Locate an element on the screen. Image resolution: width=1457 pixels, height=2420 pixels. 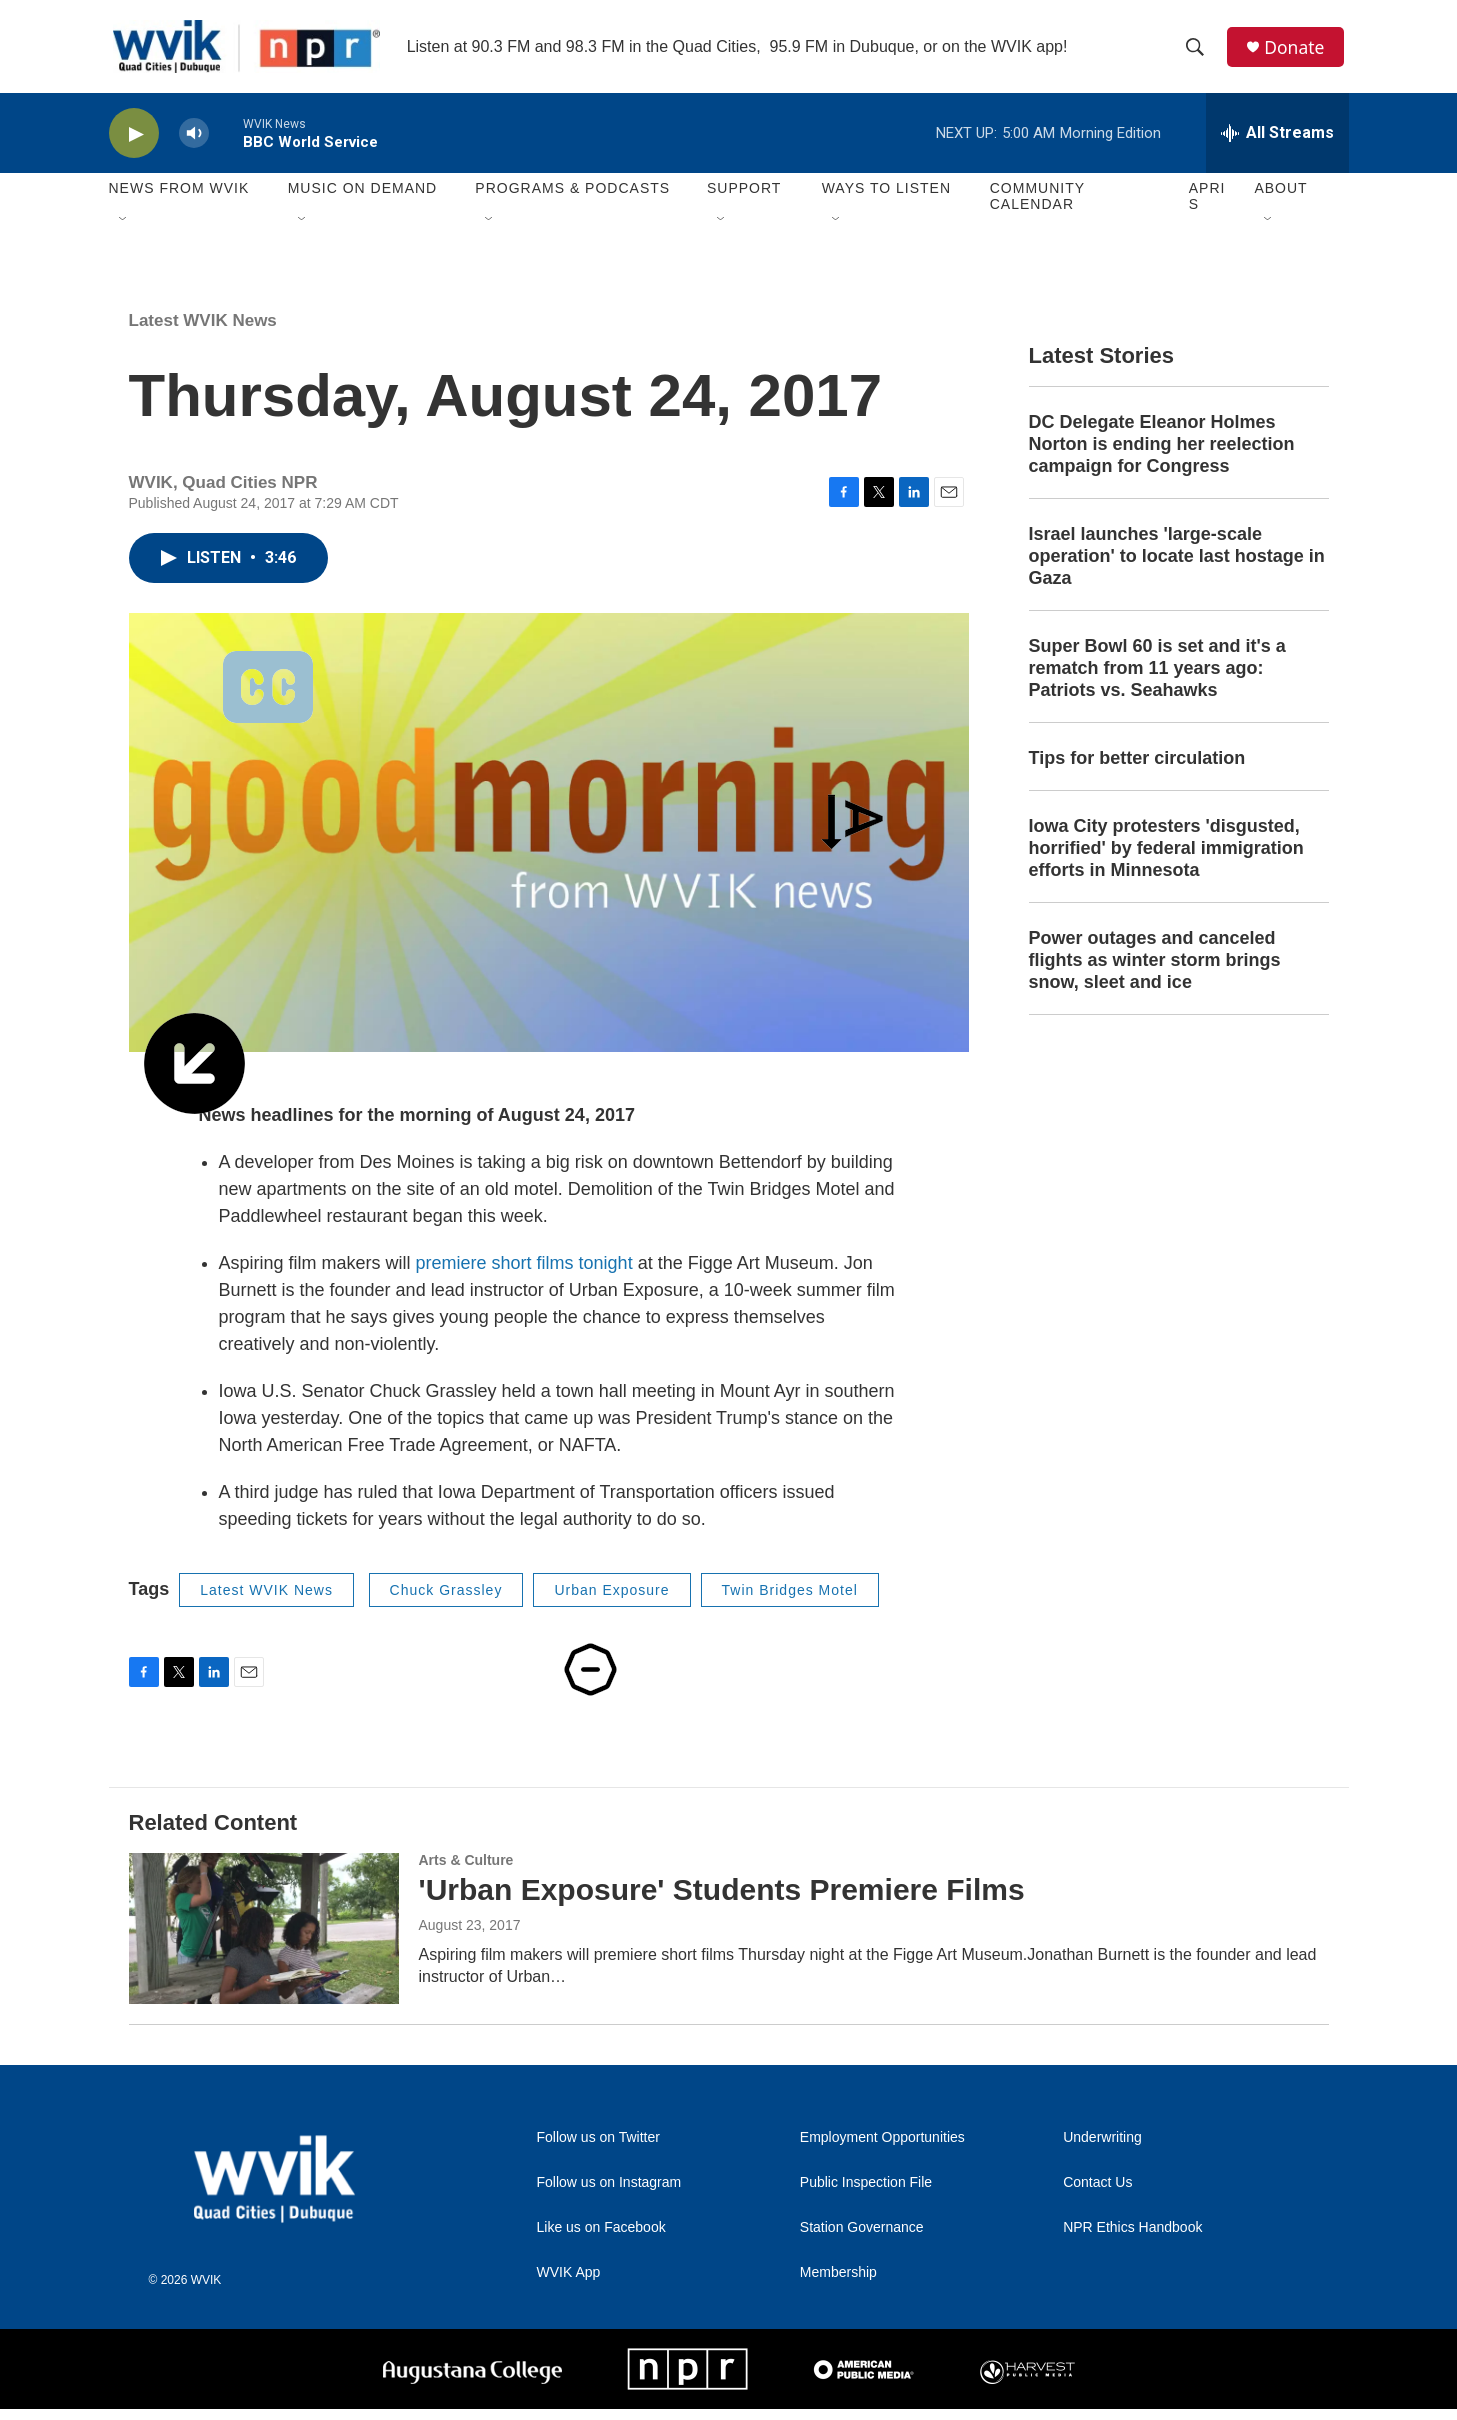
navigate to previous or lower-left section is located at coordinates (194, 1063).